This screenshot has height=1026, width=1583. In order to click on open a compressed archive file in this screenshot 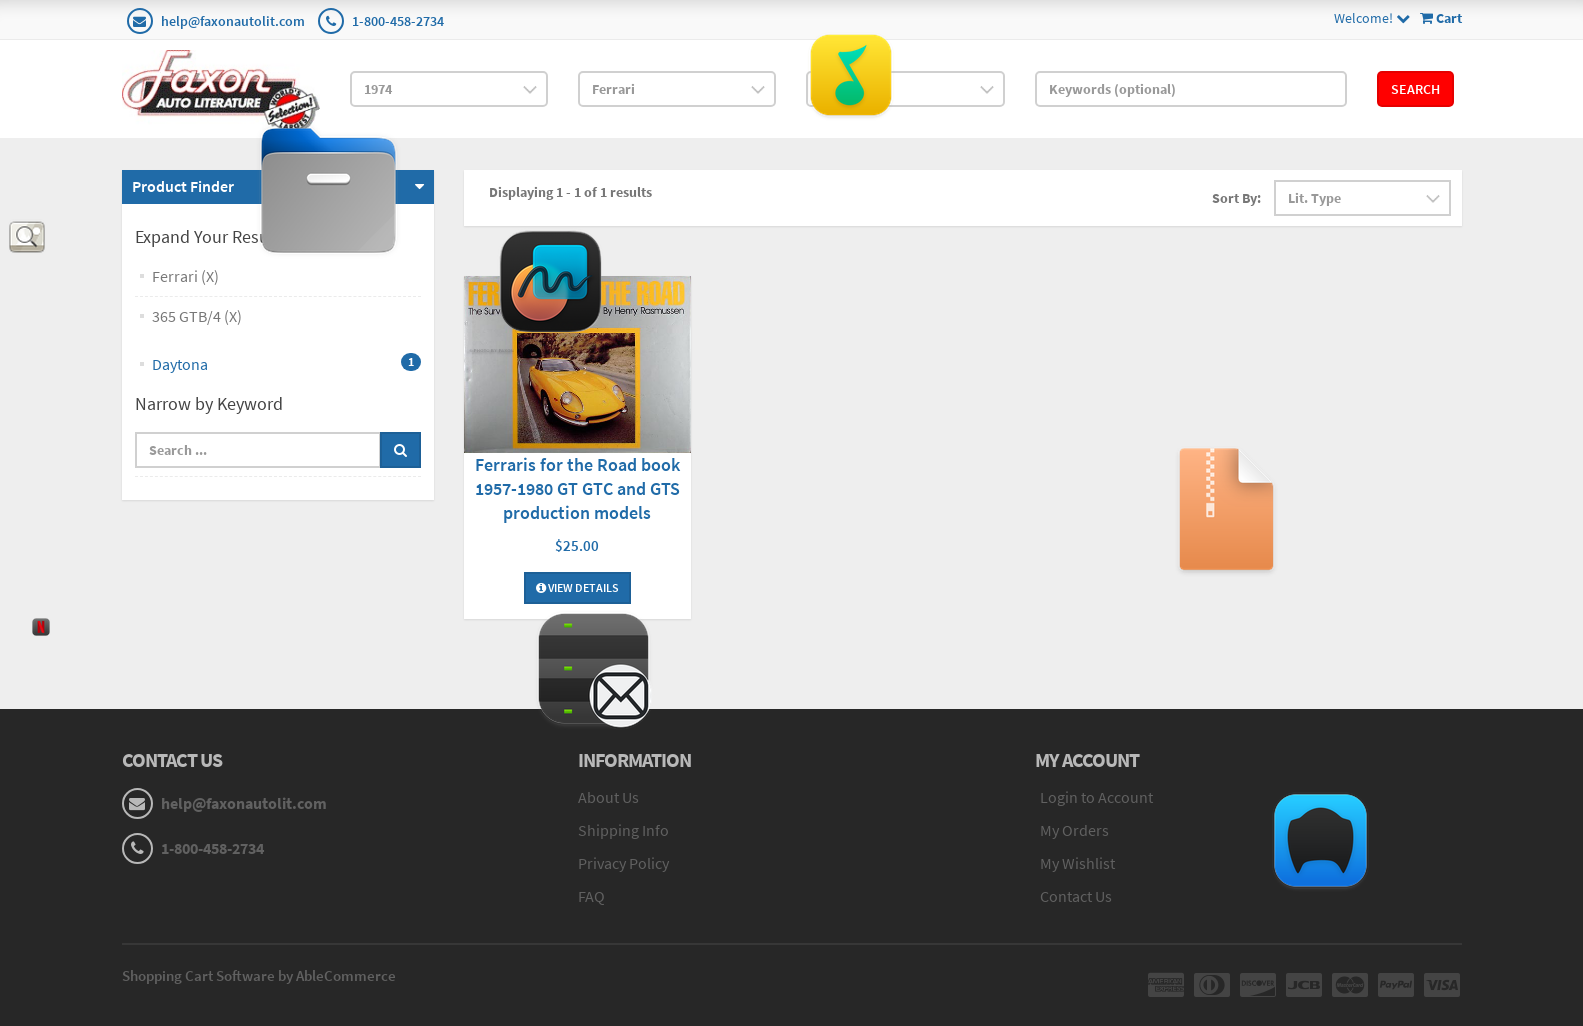, I will do `click(1226, 511)`.